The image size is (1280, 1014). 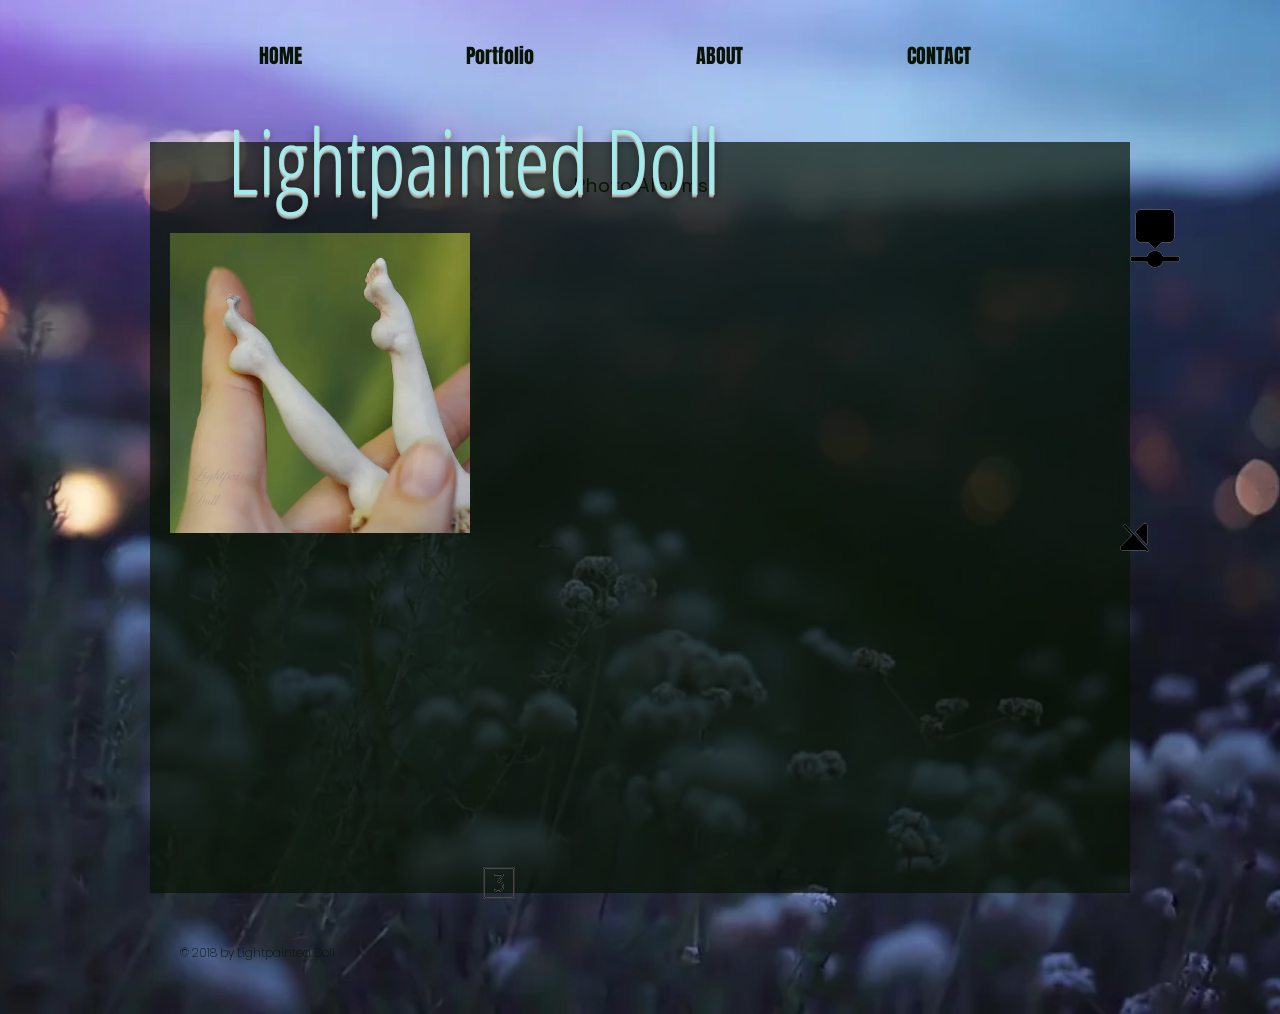 What do you see at coordinates (499, 883) in the screenshot?
I see `indicates step 3 in a multi-step process` at bounding box center [499, 883].